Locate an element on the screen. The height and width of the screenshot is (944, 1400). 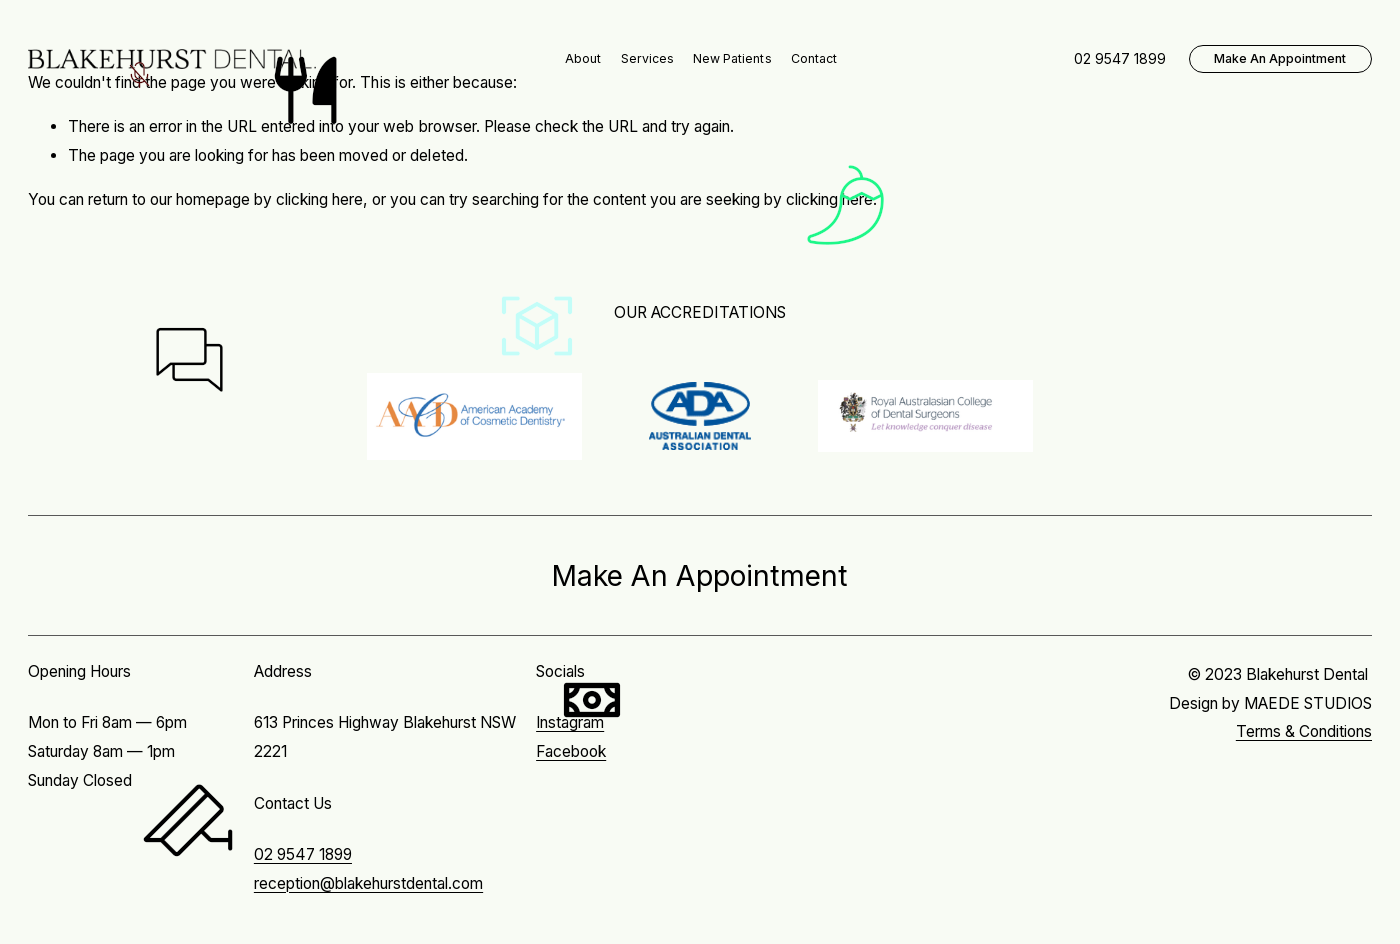
scan or capture a 3D object is located at coordinates (537, 326).